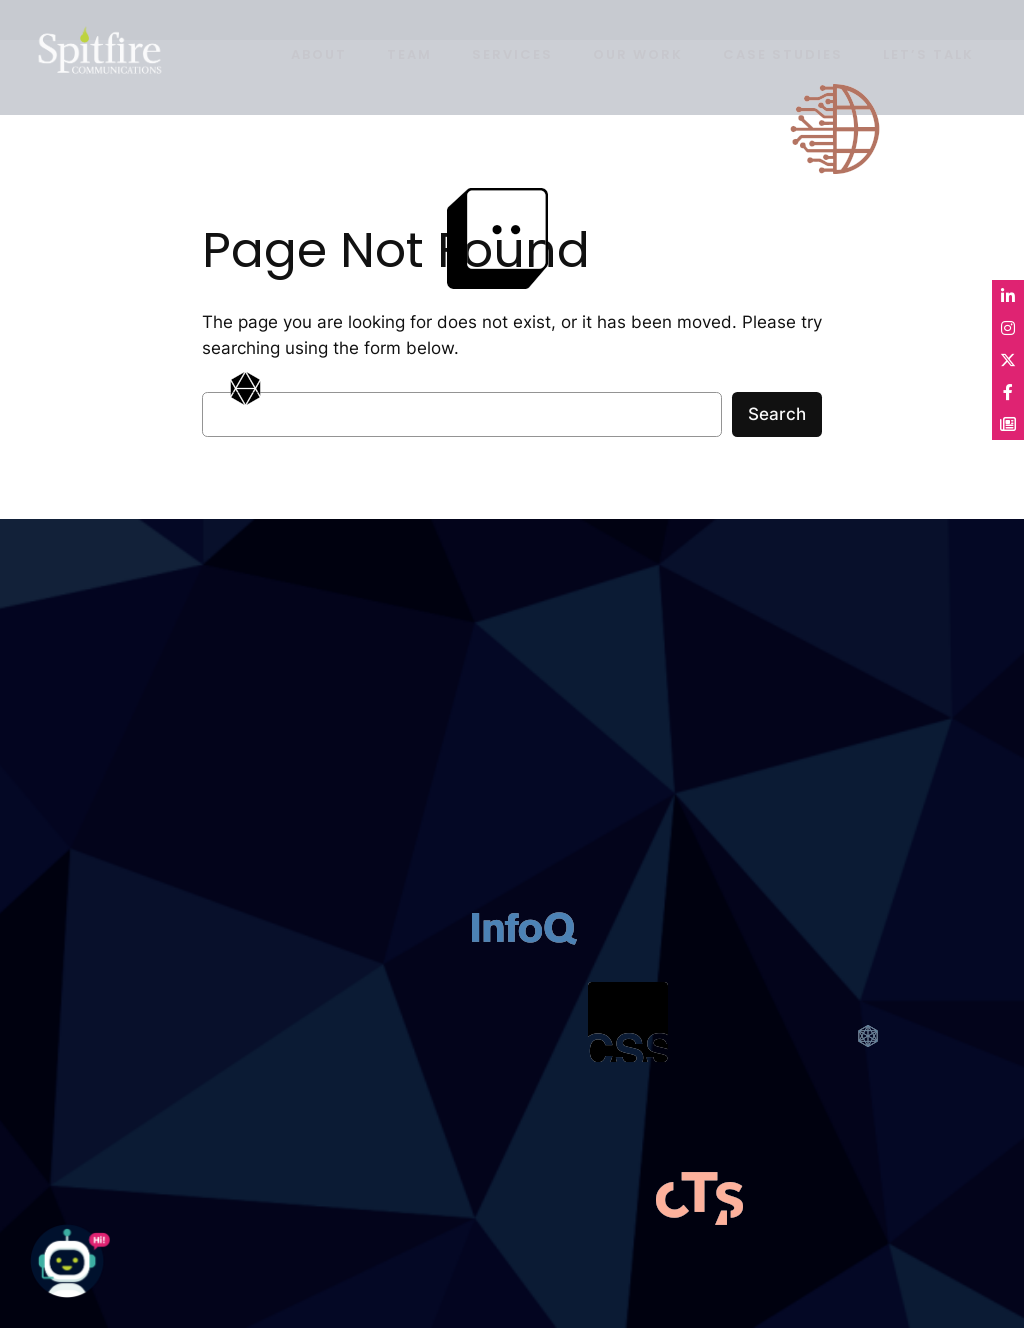 This screenshot has height=1328, width=1024. I want to click on visit CSS Wizardry website or resources, so click(628, 1022).